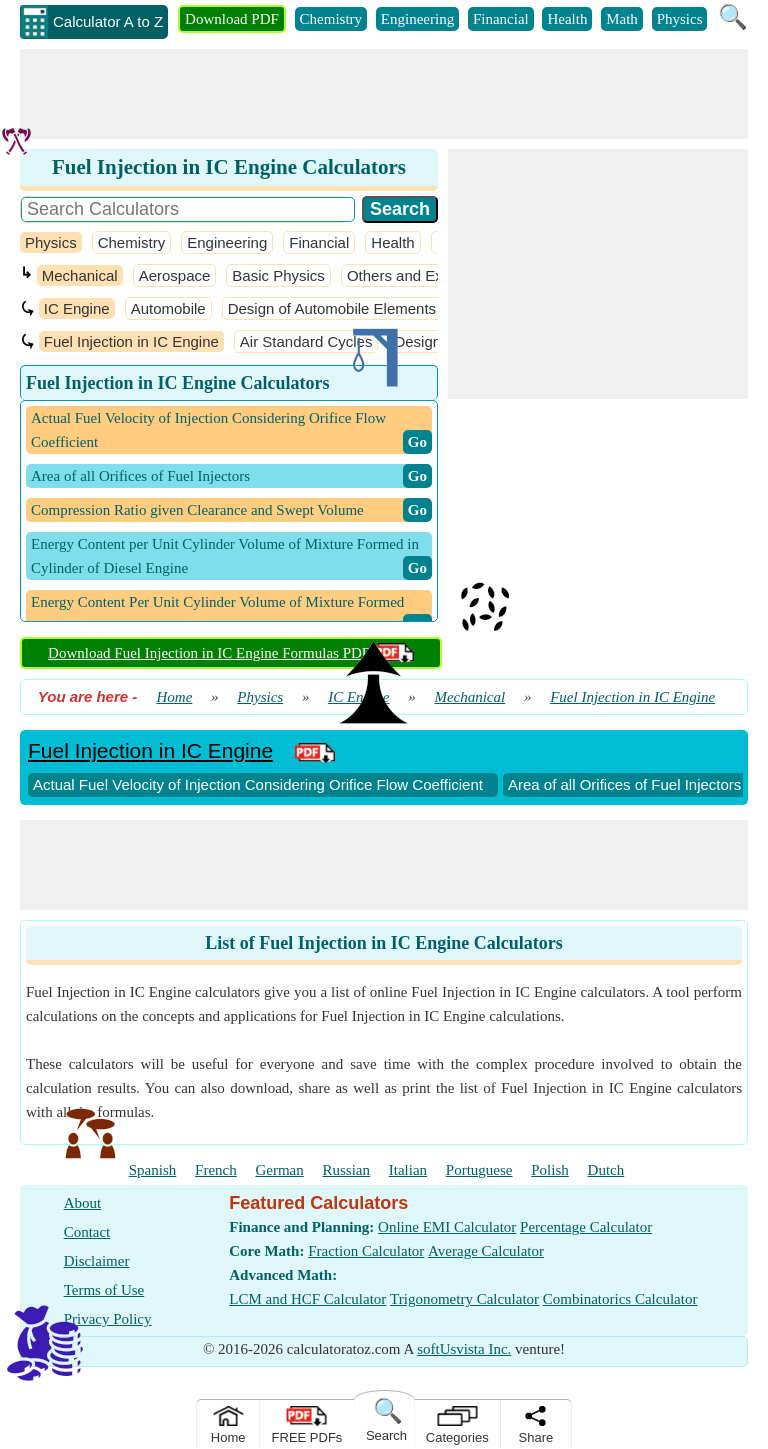 The height and width of the screenshot is (1449, 768). I want to click on sesame seeds ingredient or allergen indicator, so click(485, 607).